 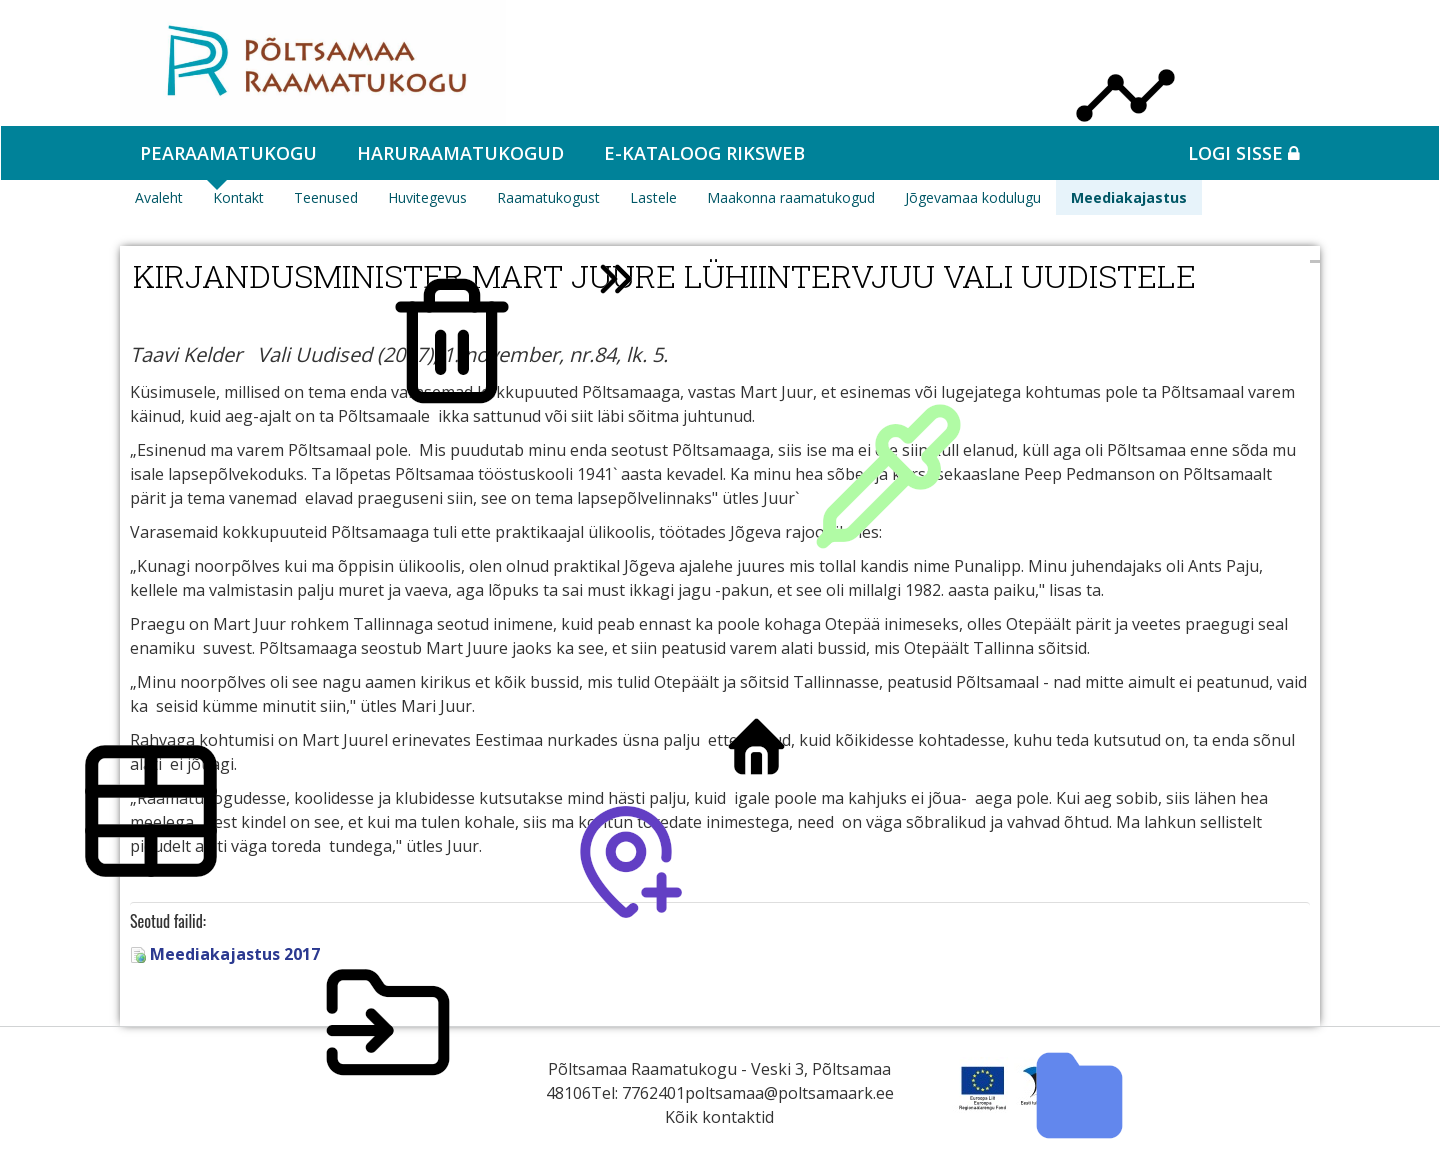 What do you see at coordinates (1079, 1095) in the screenshot?
I see `open folder to view files` at bounding box center [1079, 1095].